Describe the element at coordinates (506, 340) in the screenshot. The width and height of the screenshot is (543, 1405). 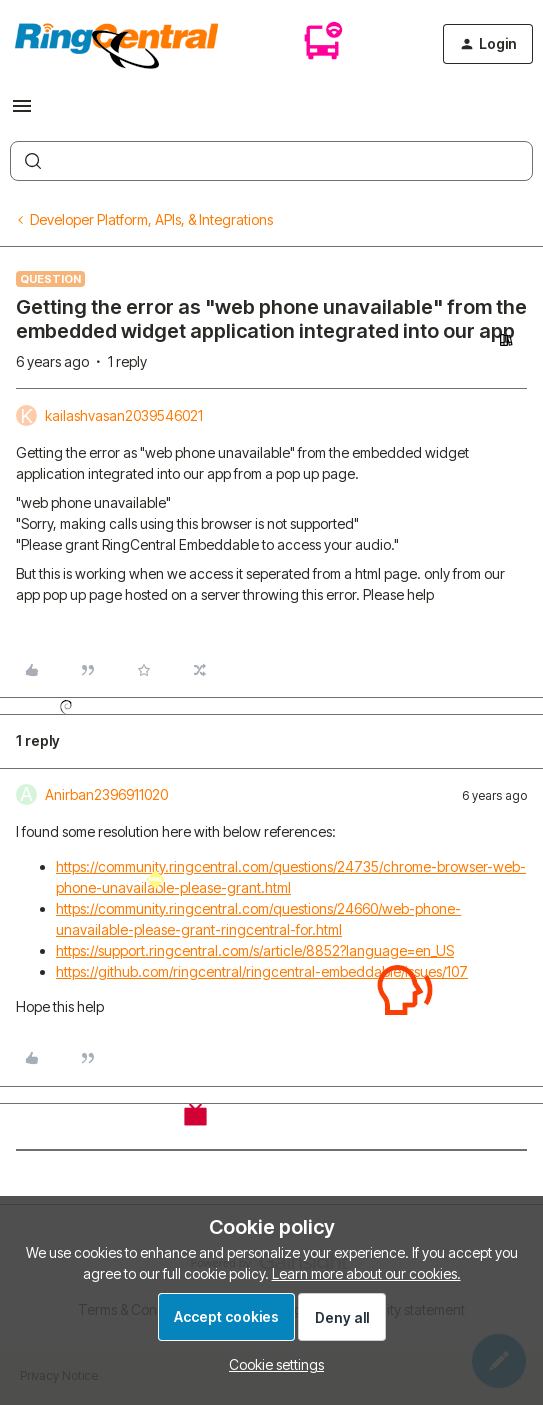
I see `browse your digital library` at that location.